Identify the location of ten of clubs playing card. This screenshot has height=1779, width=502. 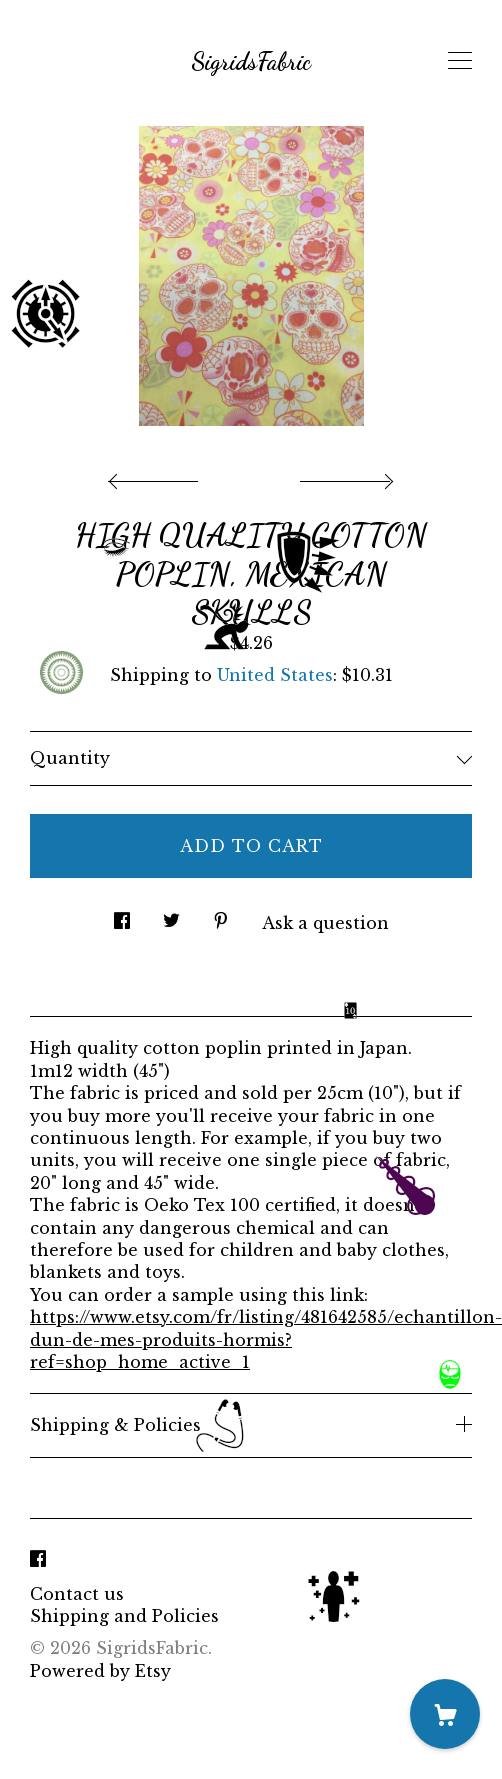
(350, 1010).